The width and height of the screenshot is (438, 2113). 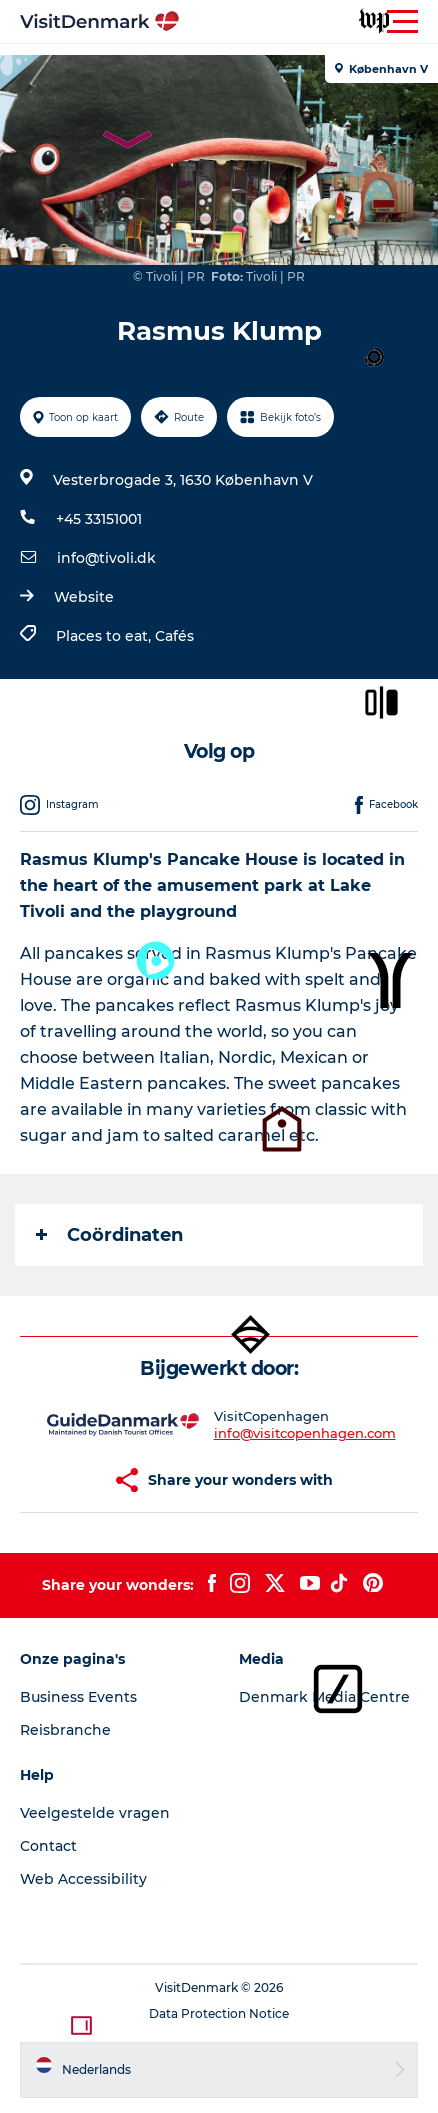 I want to click on open The Washington Post app, so click(x=374, y=21).